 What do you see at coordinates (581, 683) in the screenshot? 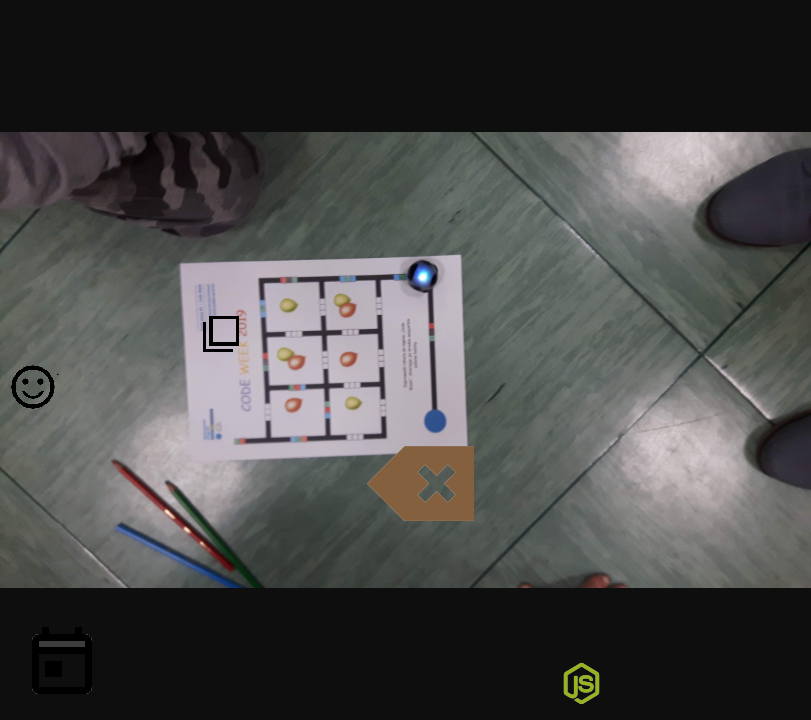
I see `Node.js runtime or server-side JavaScript indicator` at bounding box center [581, 683].